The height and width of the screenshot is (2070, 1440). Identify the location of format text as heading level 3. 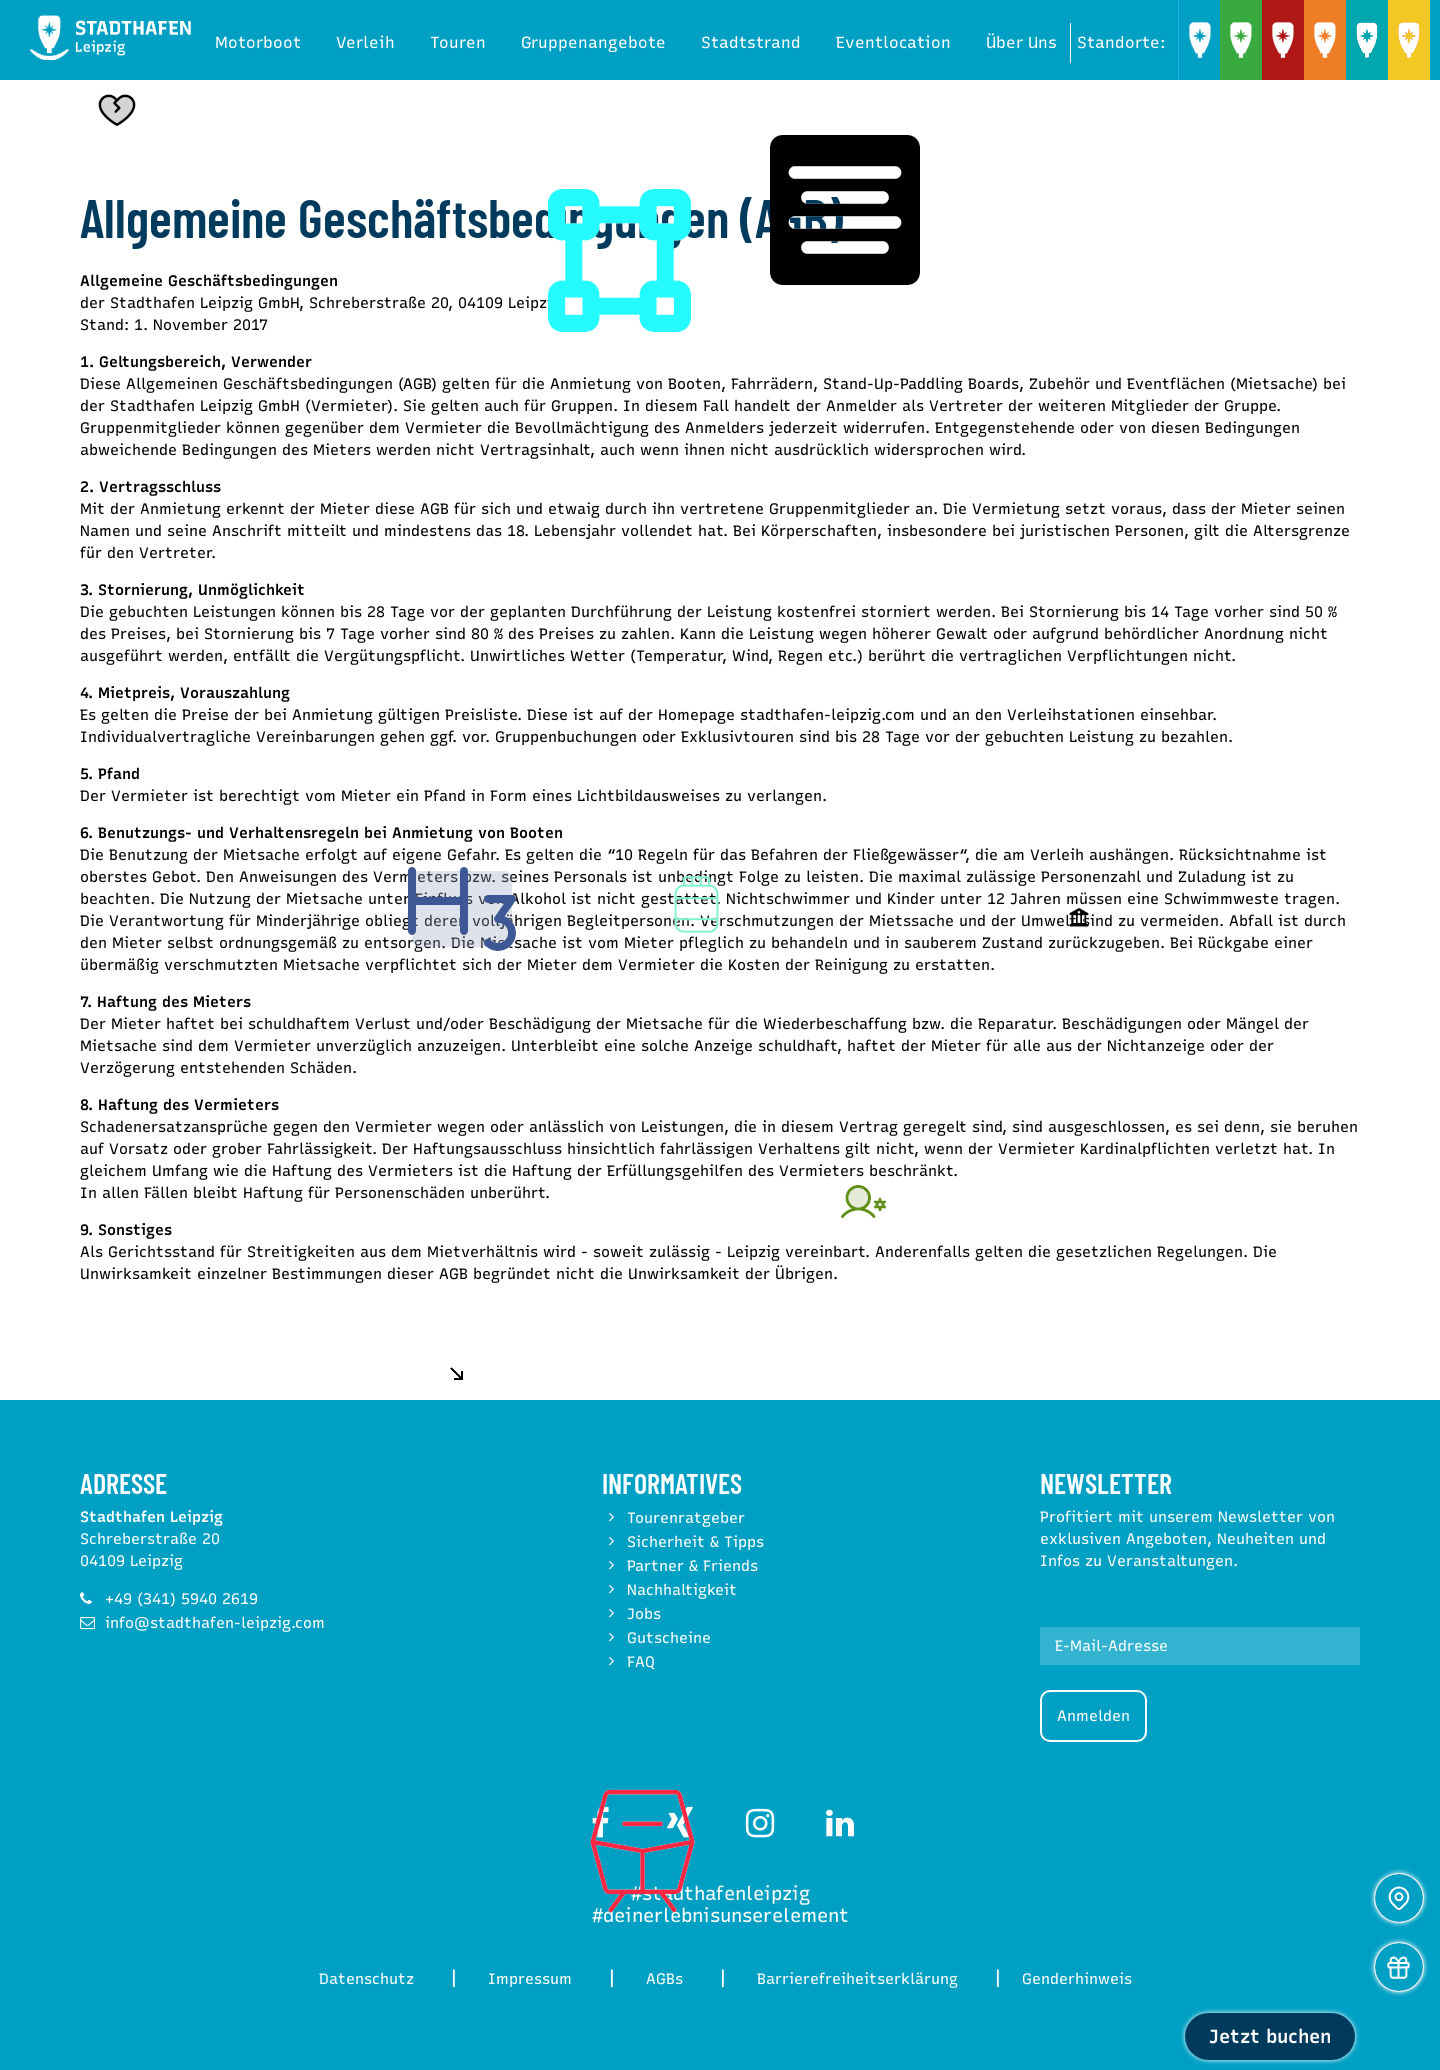
(456, 907).